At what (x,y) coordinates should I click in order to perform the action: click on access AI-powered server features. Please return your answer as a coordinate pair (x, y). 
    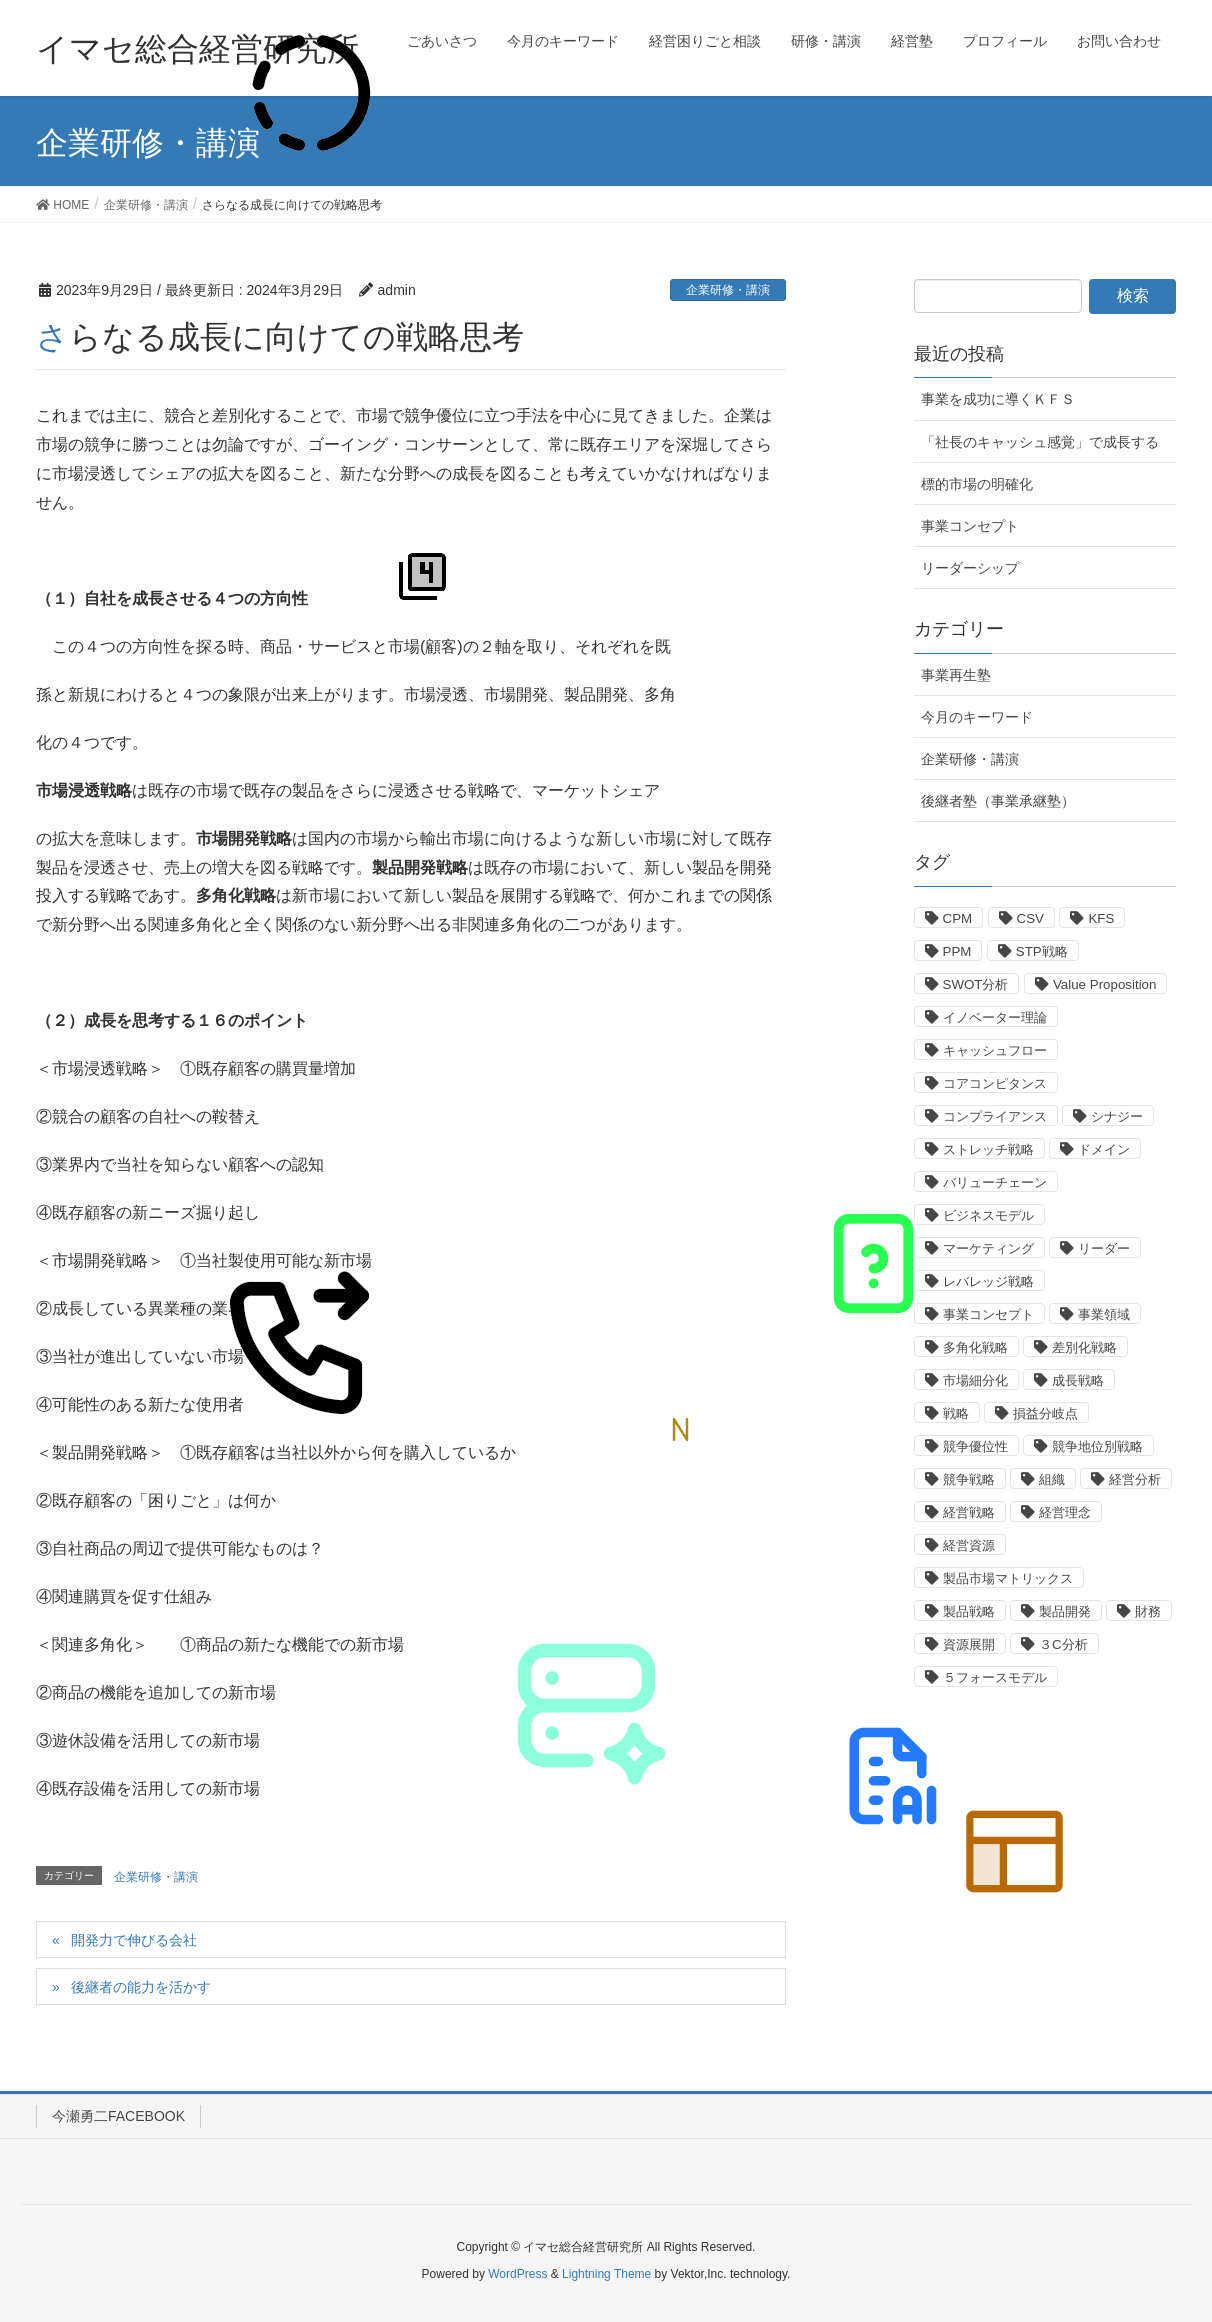
    Looking at the image, I should click on (586, 1705).